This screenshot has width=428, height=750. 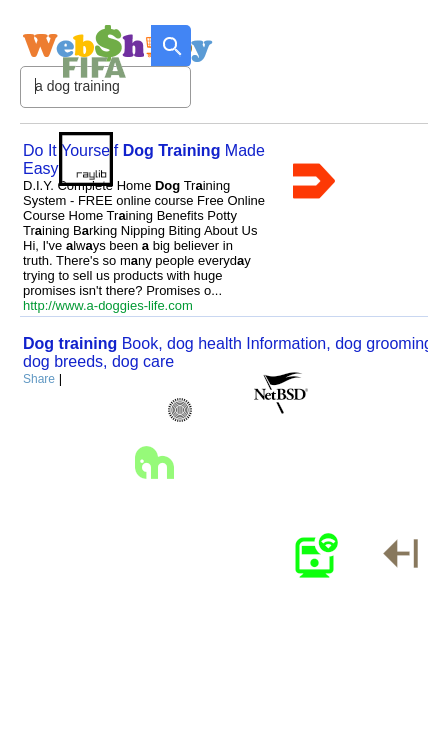 What do you see at coordinates (281, 393) in the screenshot?
I see `NetBSD operating system logo` at bounding box center [281, 393].